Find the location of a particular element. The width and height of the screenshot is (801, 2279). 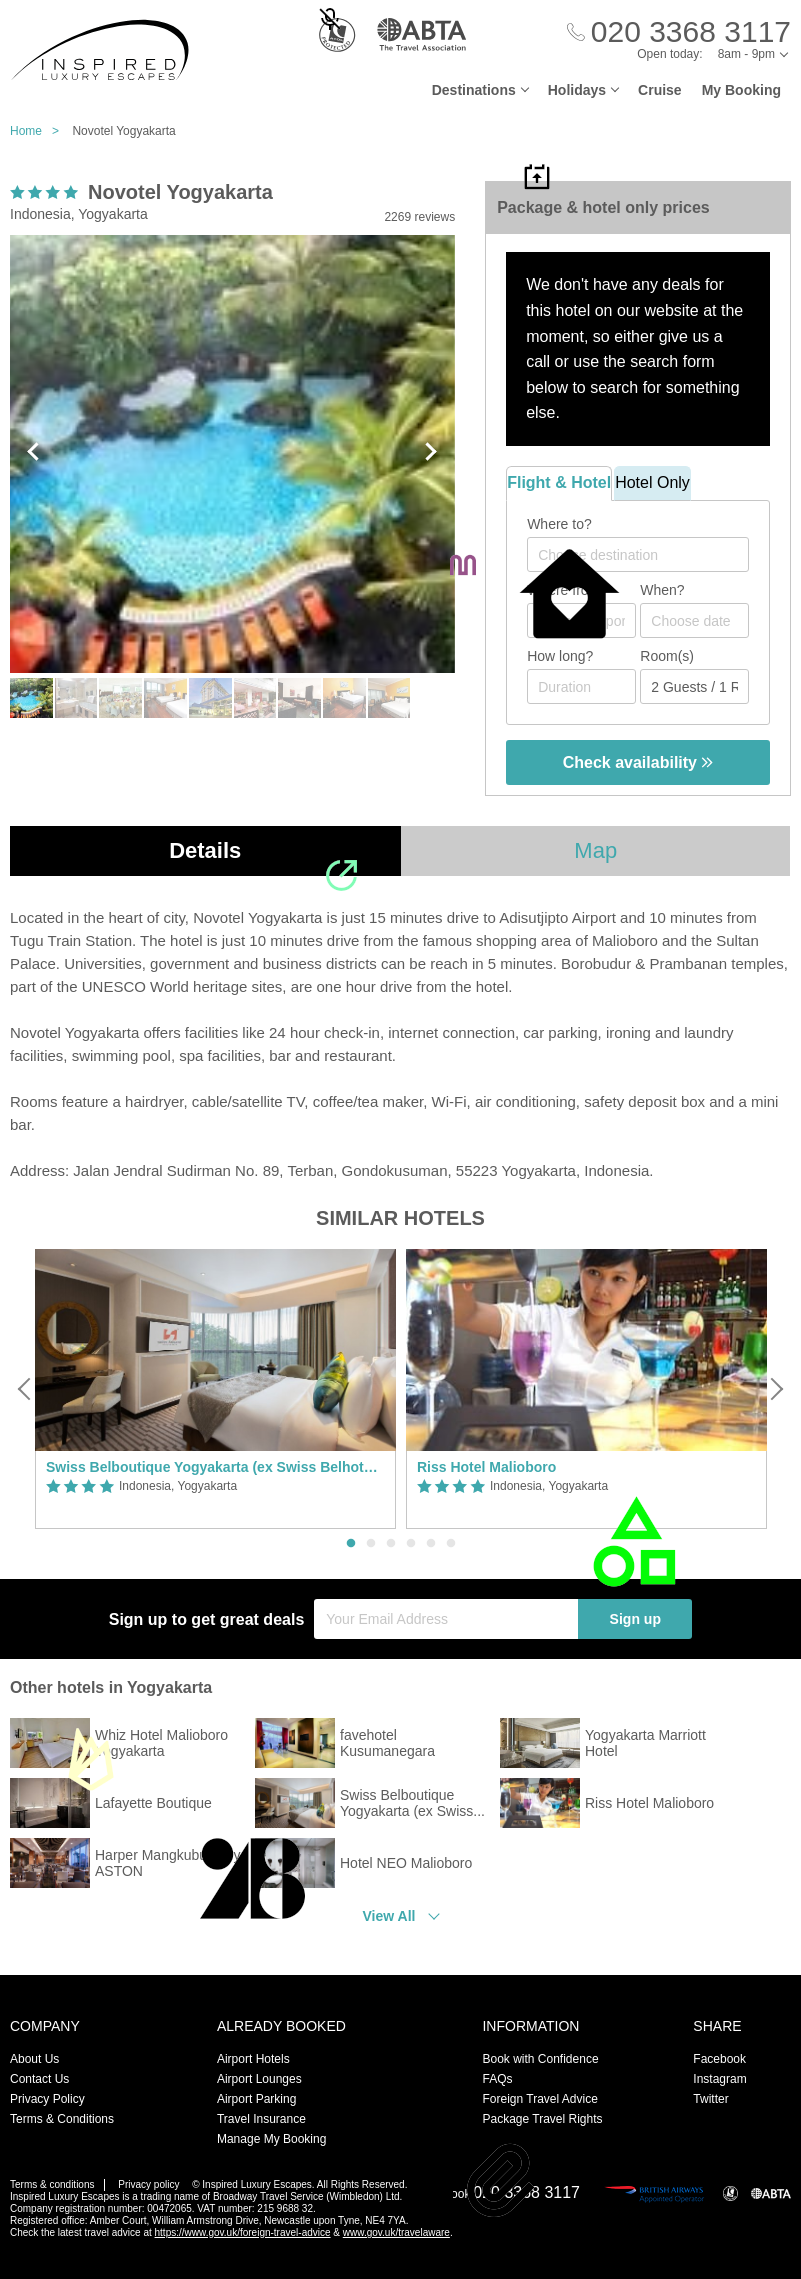

mute your microphone is located at coordinates (330, 19).